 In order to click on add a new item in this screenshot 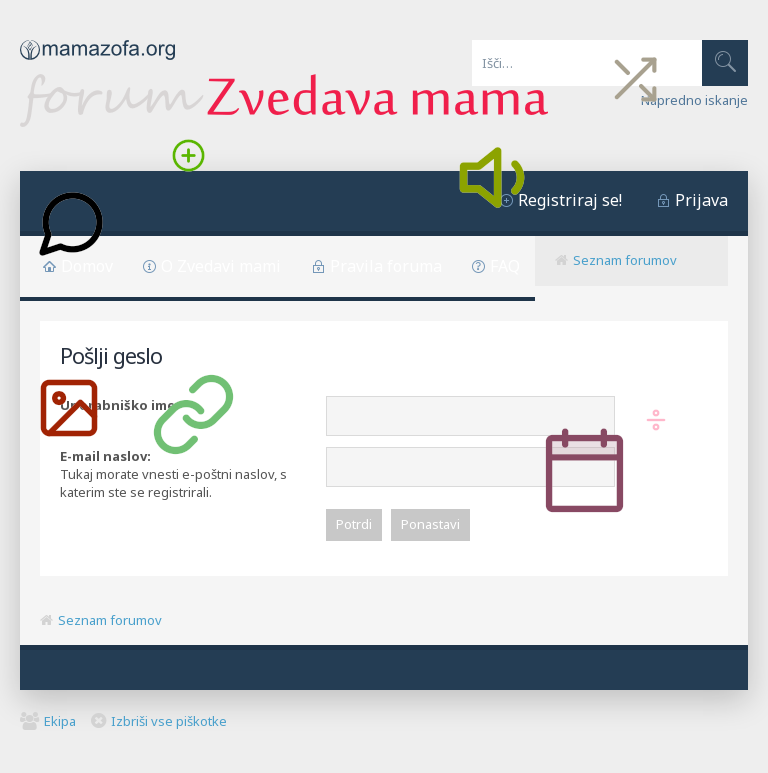, I will do `click(188, 155)`.